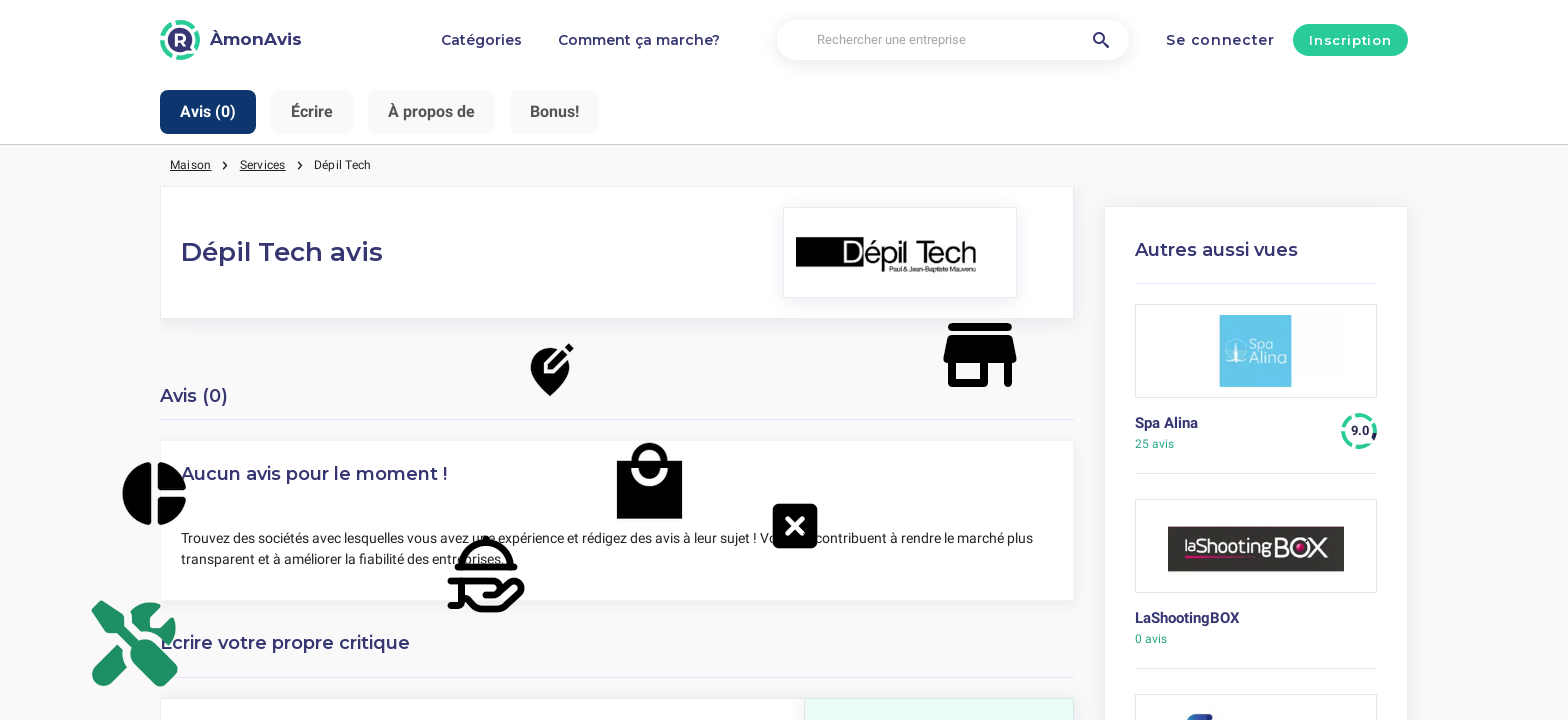  What do you see at coordinates (550, 372) in the screenshot?
I see `edit a saved location` at bounding box center [550, 372].